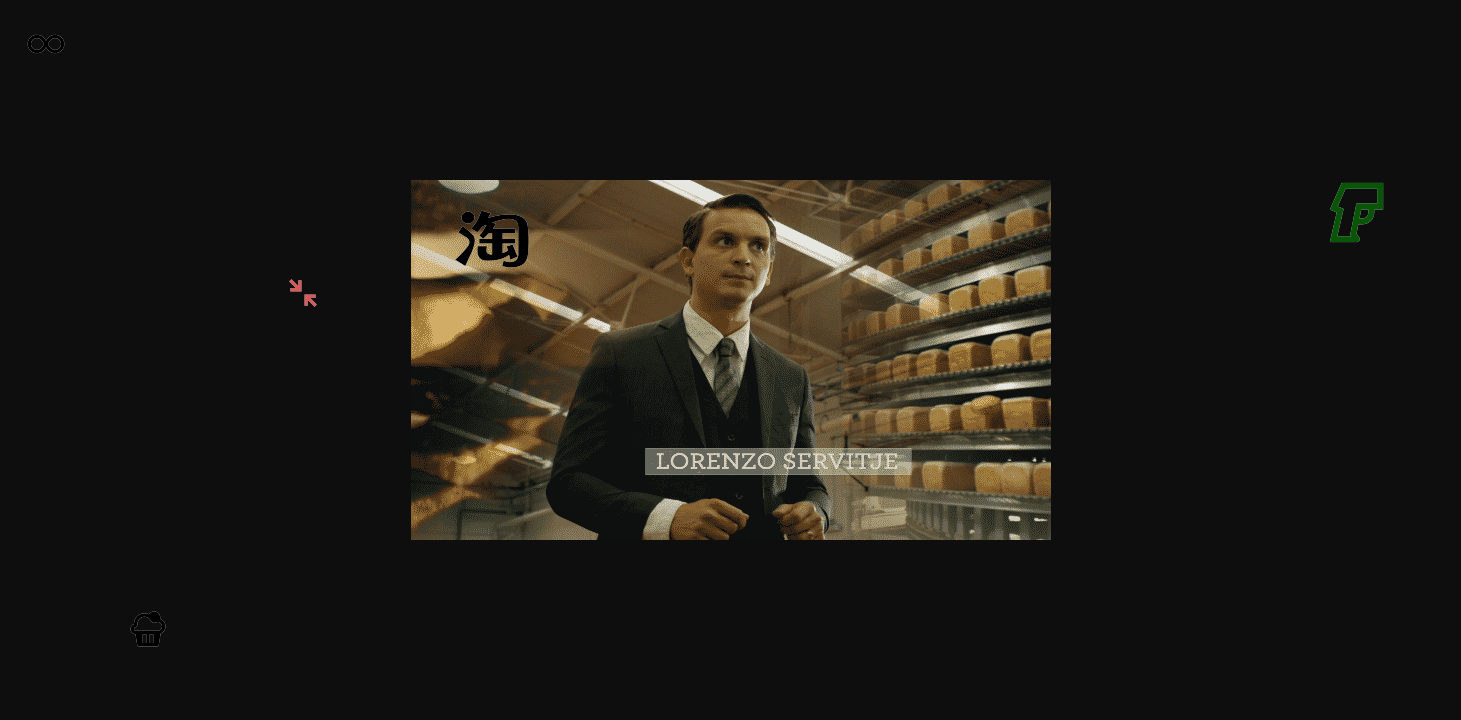 The image size is (1461, 720). I want to click on indicates unlimited or infinite content, so click(46, 44).